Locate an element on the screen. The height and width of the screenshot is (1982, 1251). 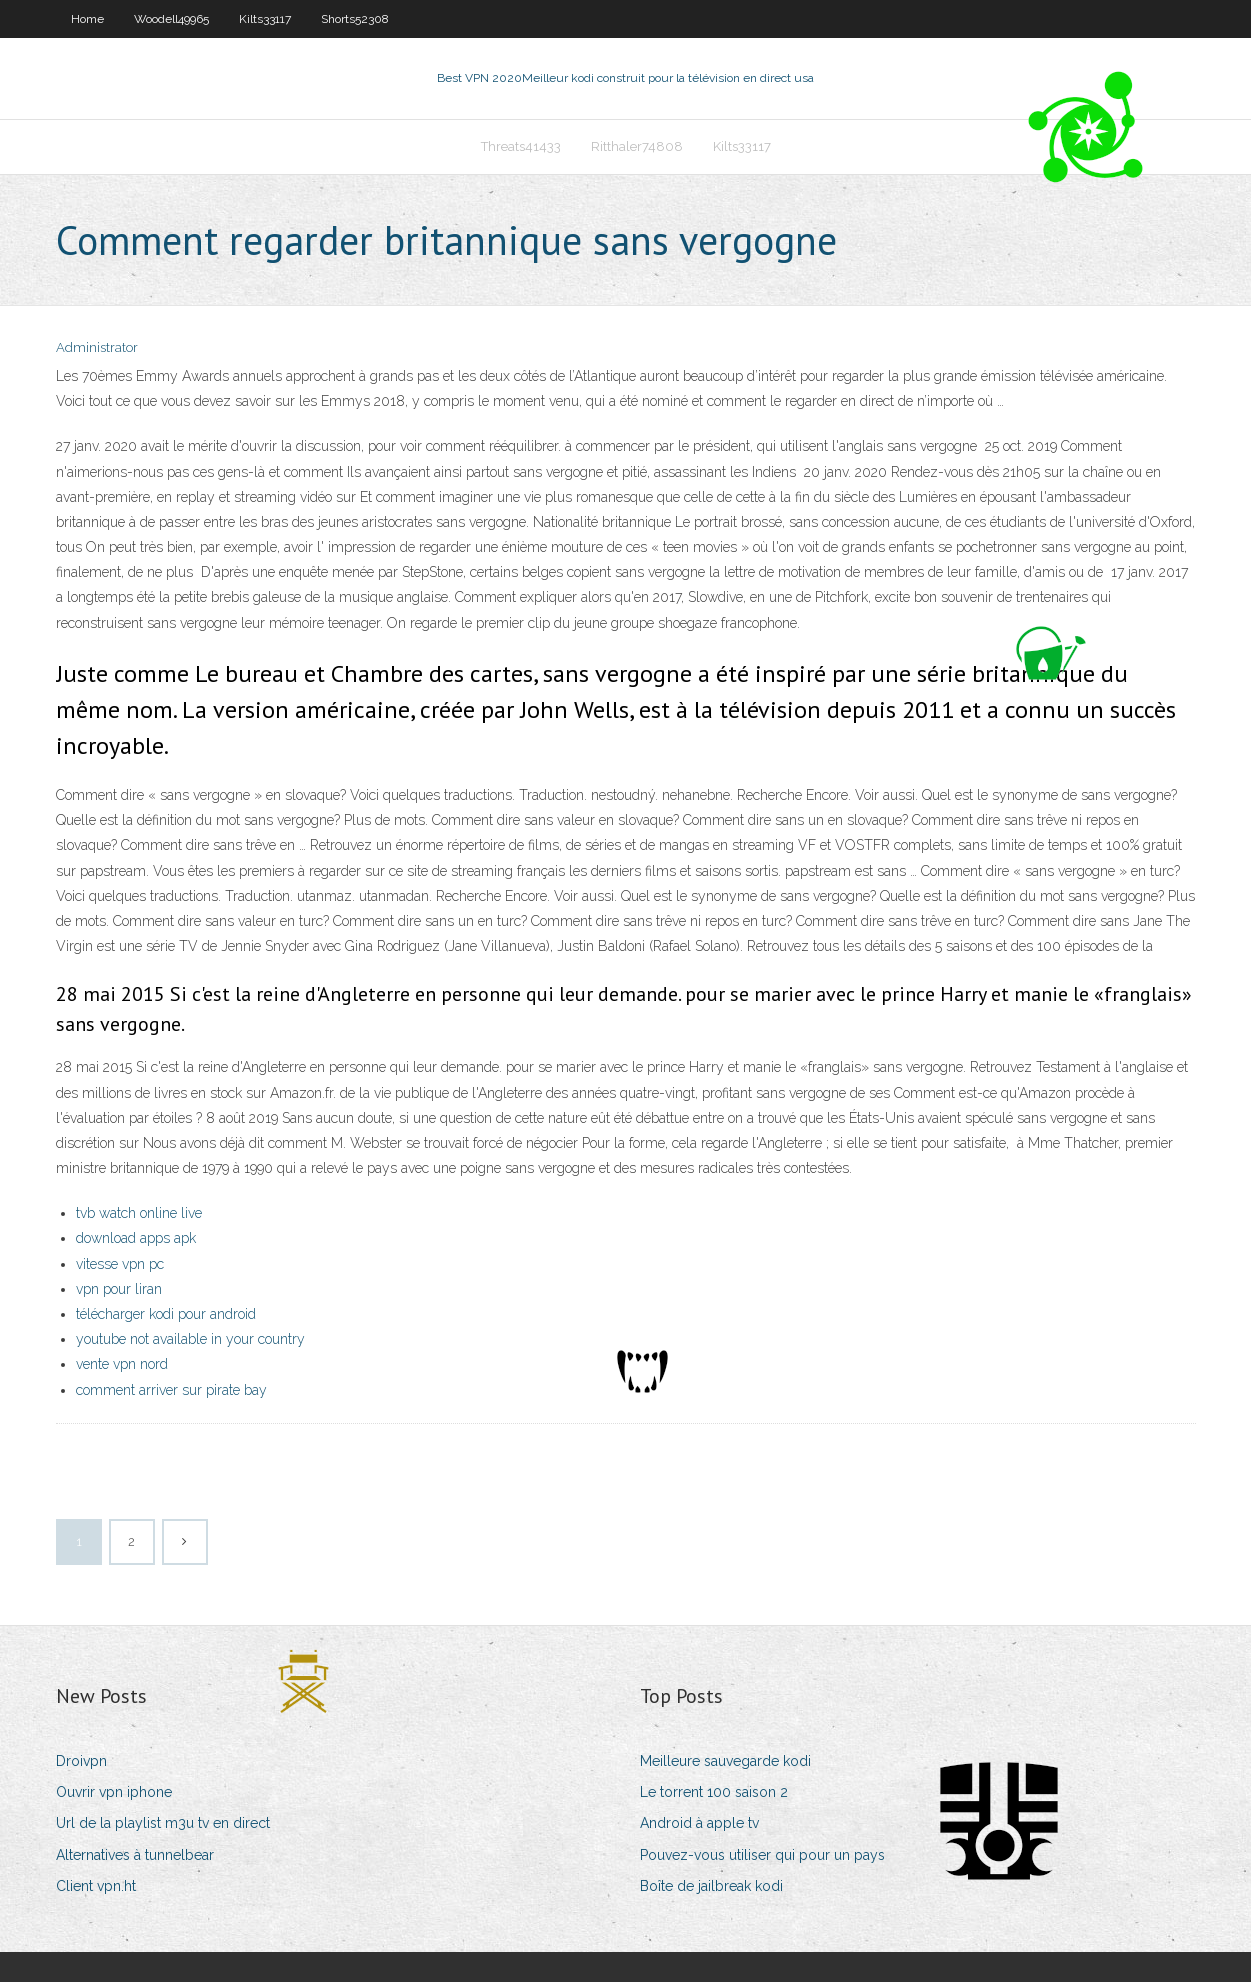
access director or creator mode is located at coordinates (303, 1681).